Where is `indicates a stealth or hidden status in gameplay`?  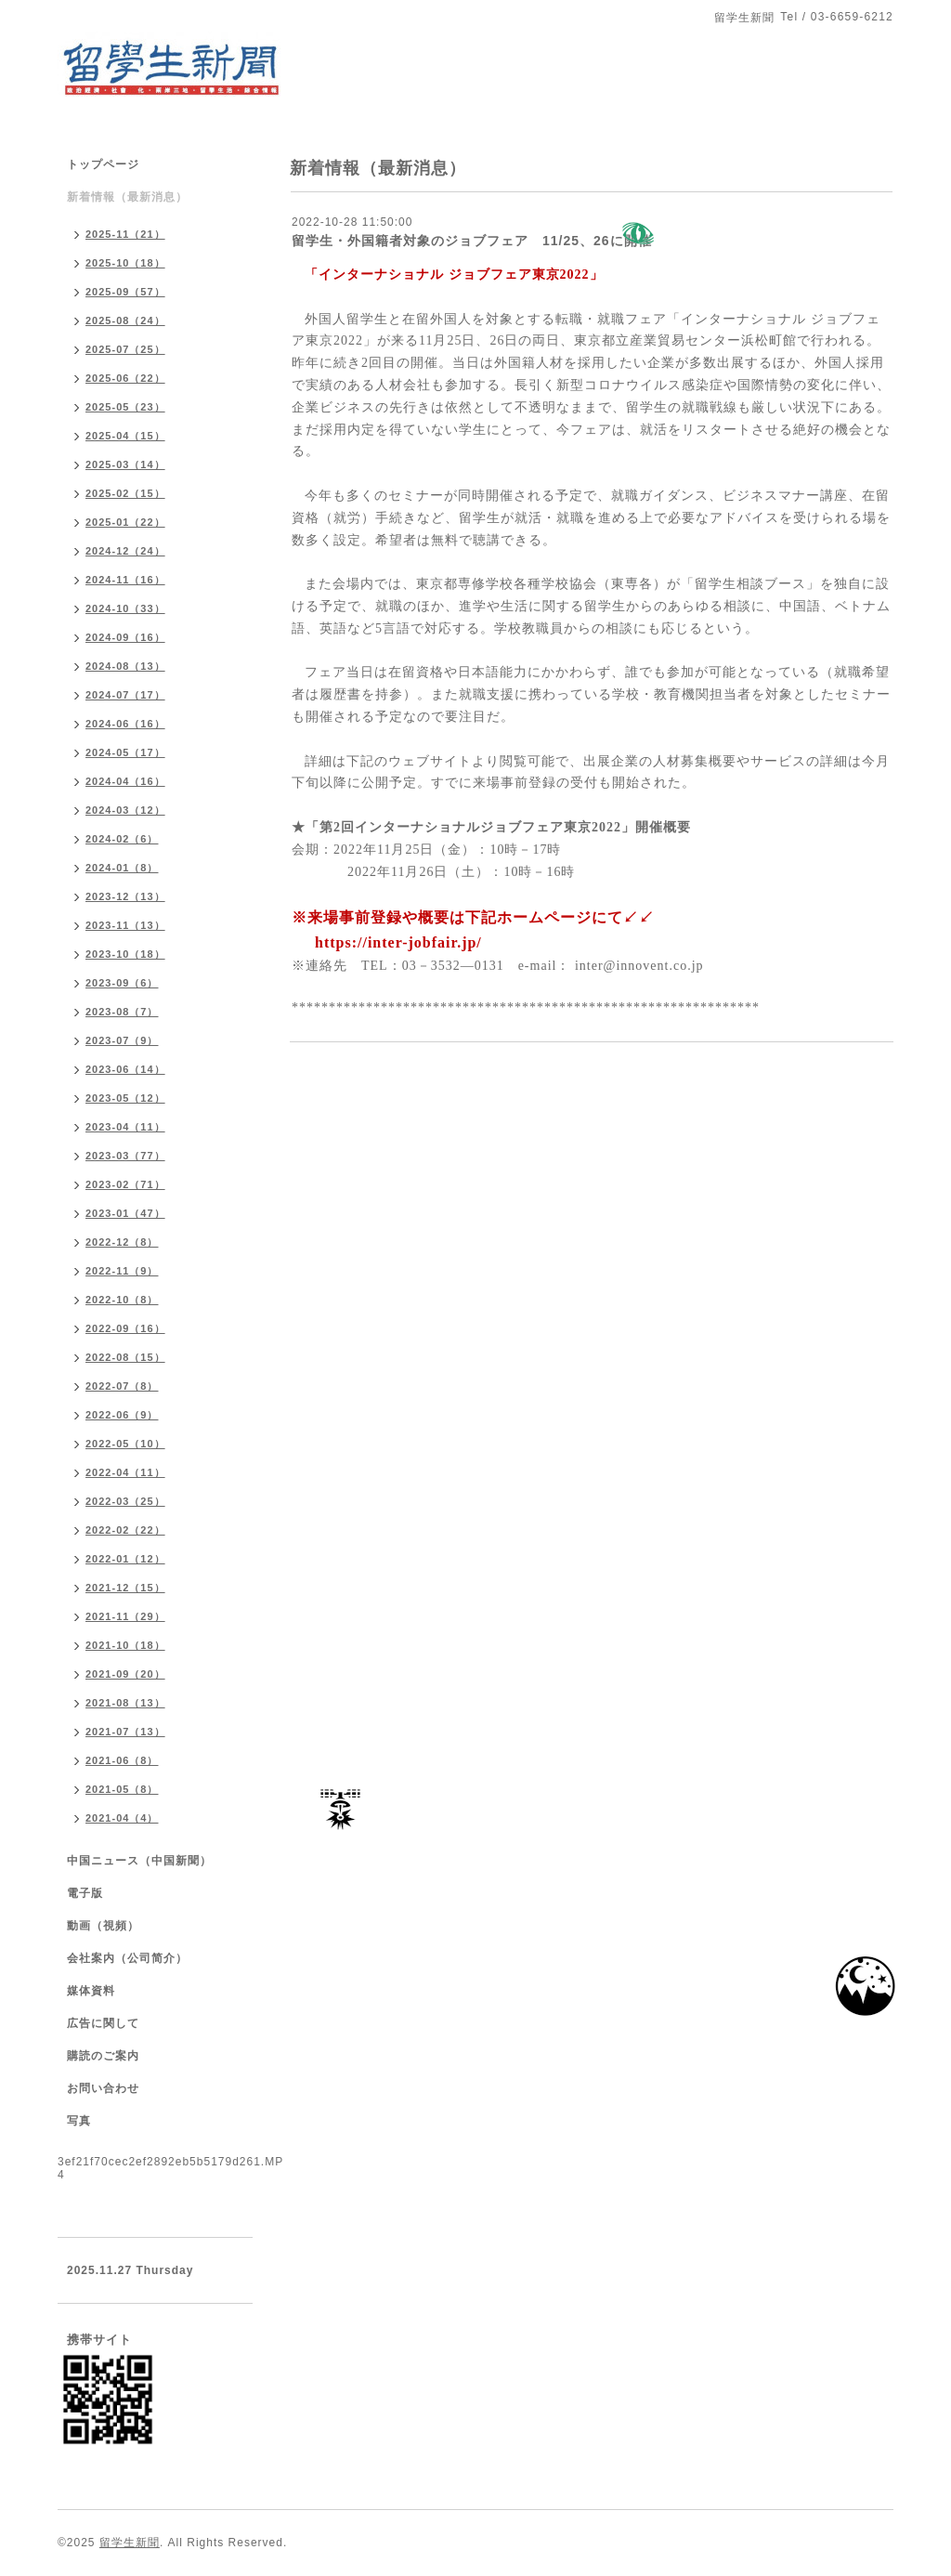
indicates a stealth or hidden status in gameplay is located at coordinates (638, 233).